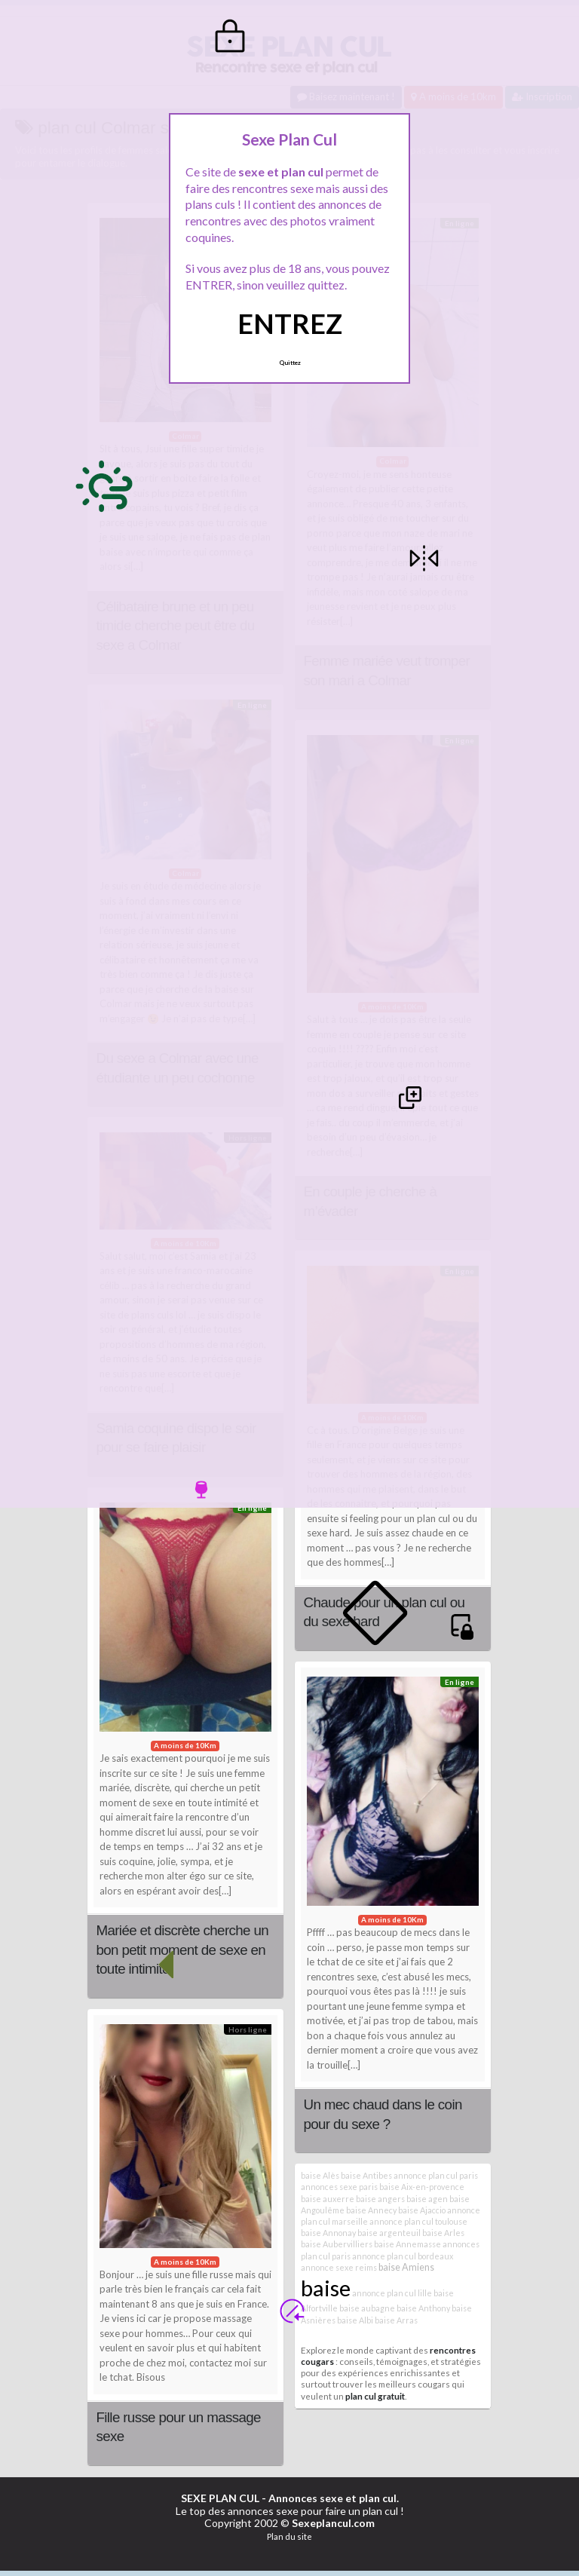 This screenshot has height=2576, width=579. Describe the element at coordinates (201, 1490) in the screenshot. I see `view drink or beverage options` at that location.